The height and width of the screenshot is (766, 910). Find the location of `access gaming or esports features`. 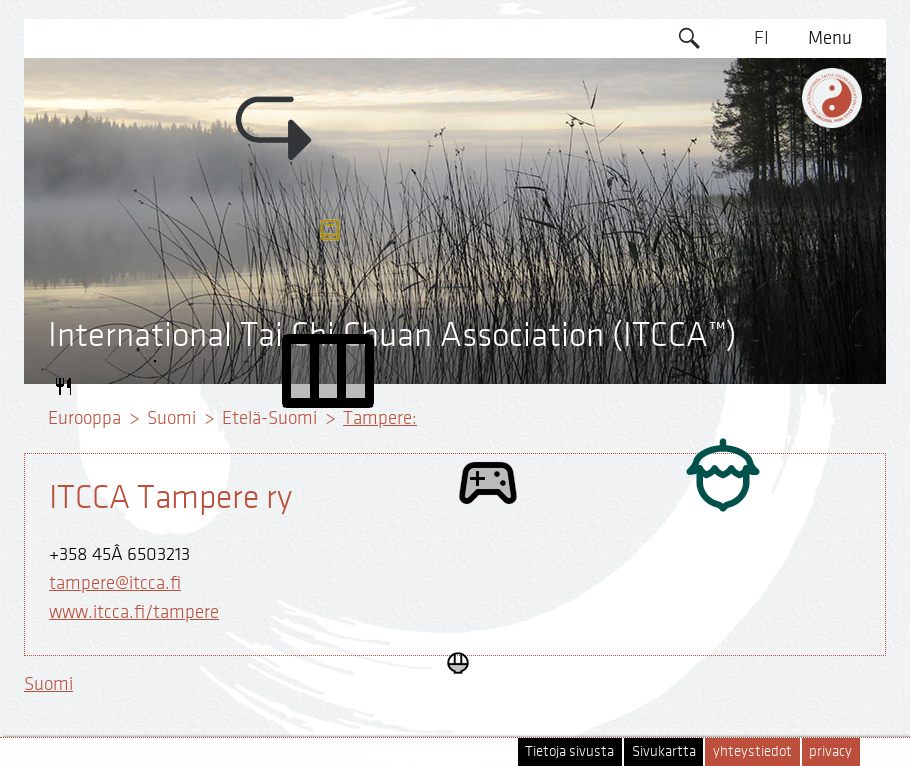

access gaming or esports features is located at coordinates (488, 483).